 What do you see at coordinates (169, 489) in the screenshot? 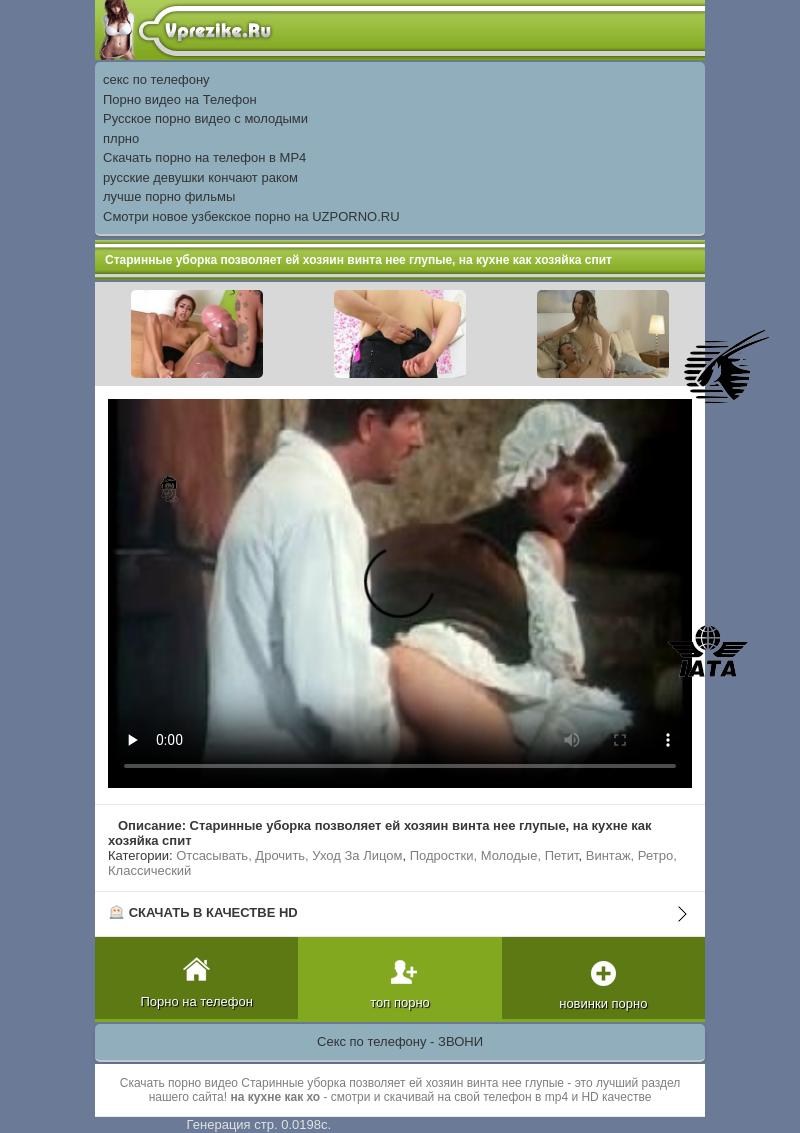
I see `launch ren'py visual novel engine` at bounding box center [169, 489].